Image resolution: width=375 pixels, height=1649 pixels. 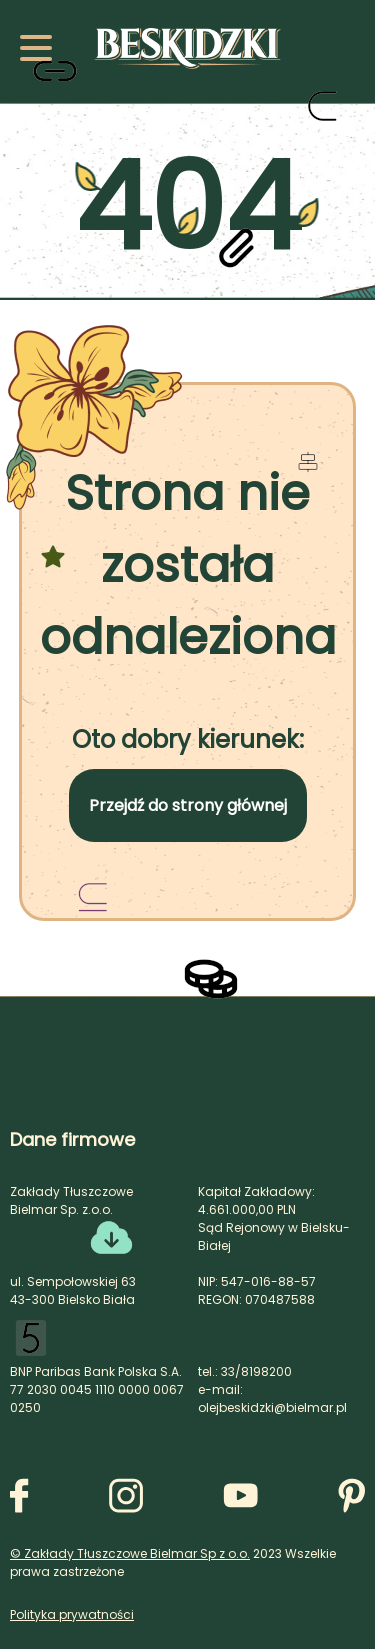 I want to click on indicates the number five in a sequence or list, so click(x=31, y=1338).